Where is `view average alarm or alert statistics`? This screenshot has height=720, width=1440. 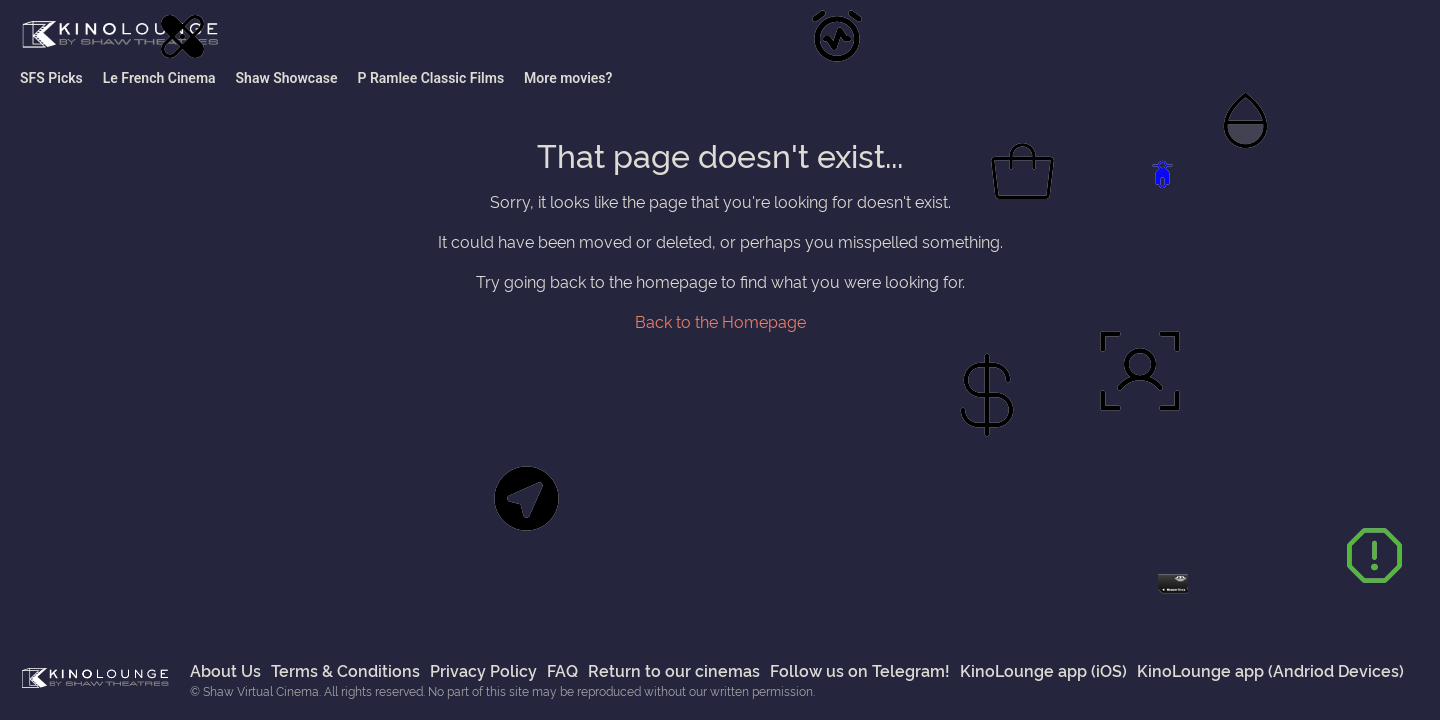 view average alarm or alert statistics is located at coordinates (837, 36).